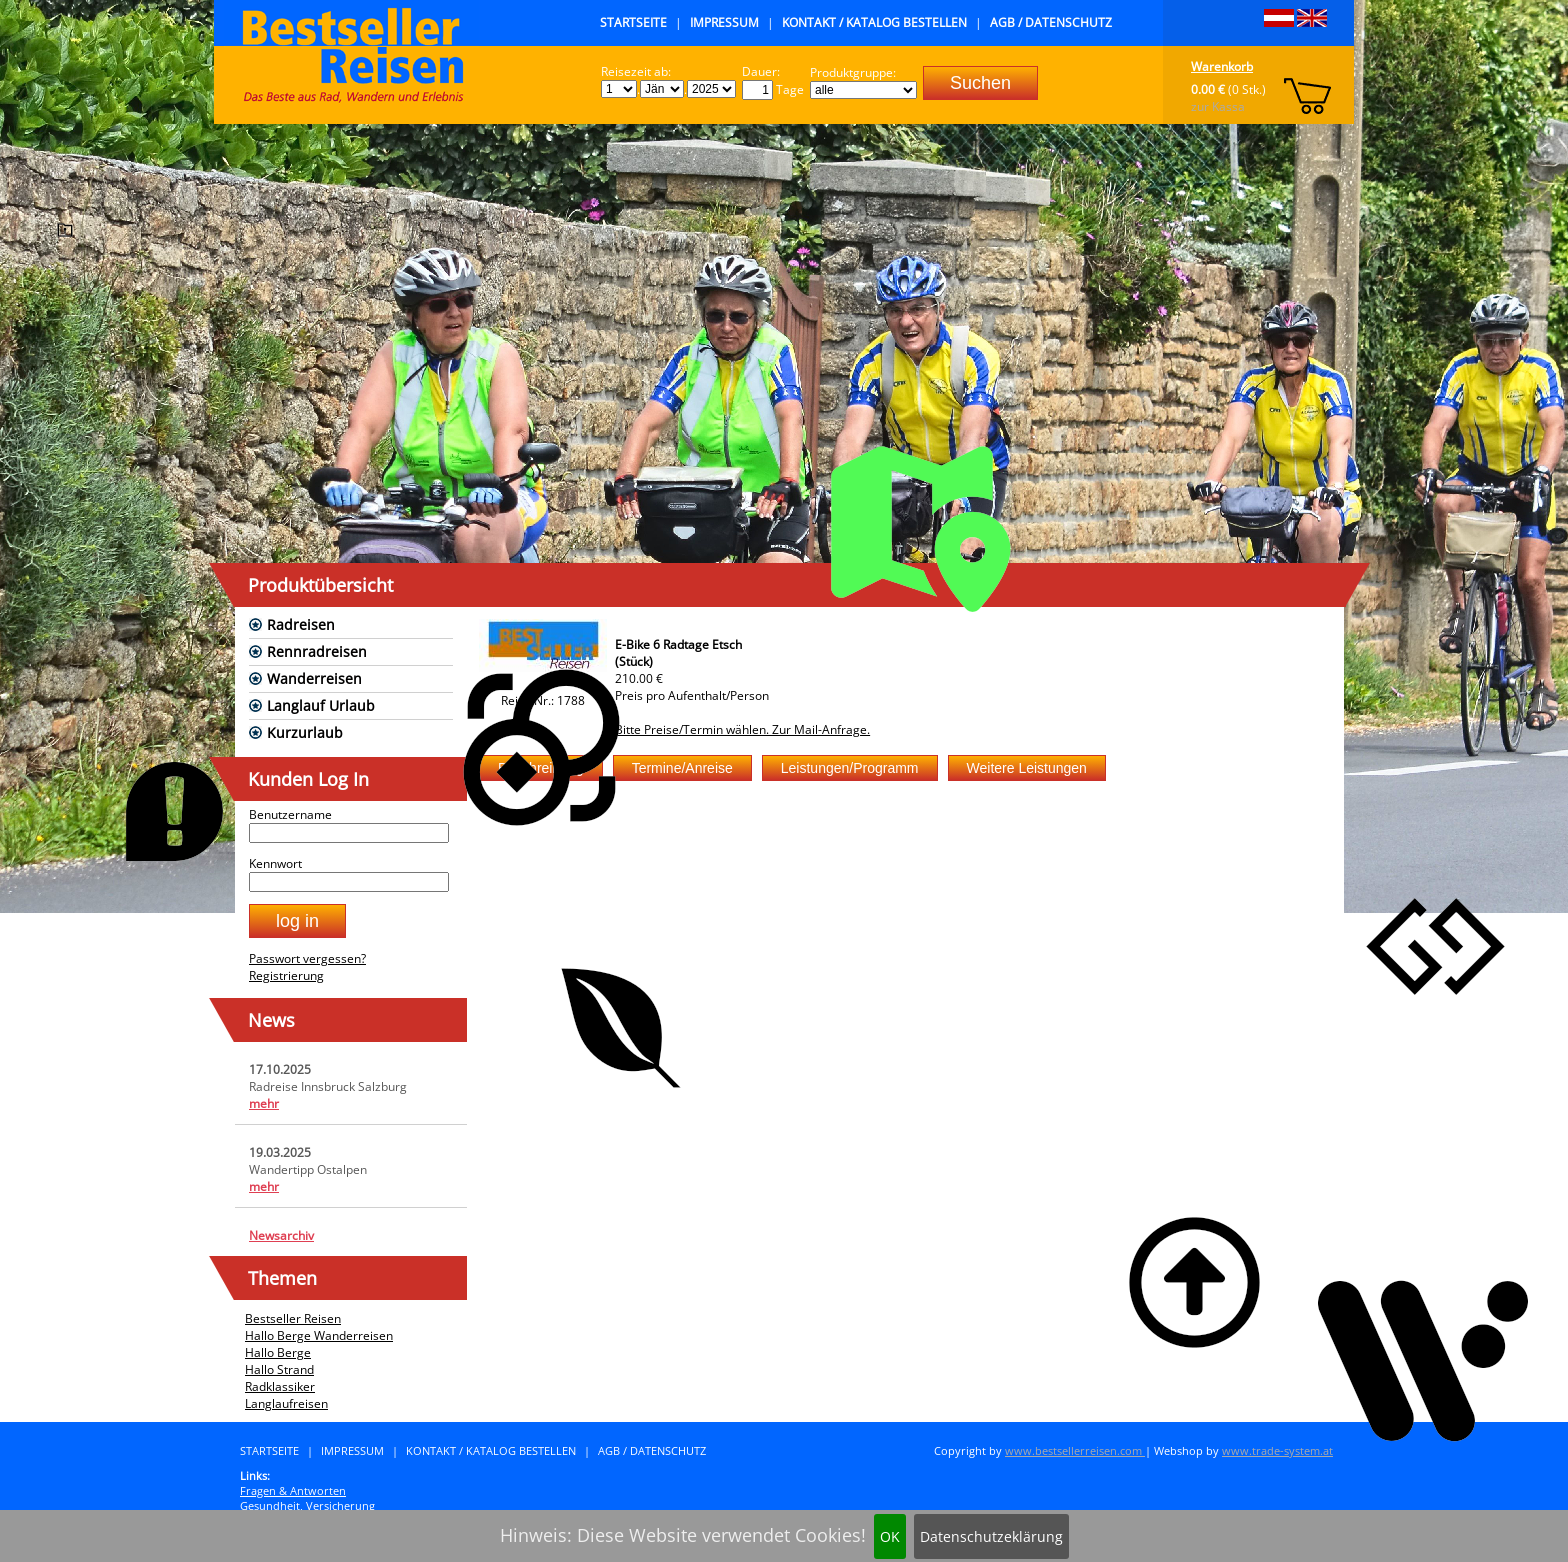  I want to click on gg gaming platform logo, so click(1435, 946).